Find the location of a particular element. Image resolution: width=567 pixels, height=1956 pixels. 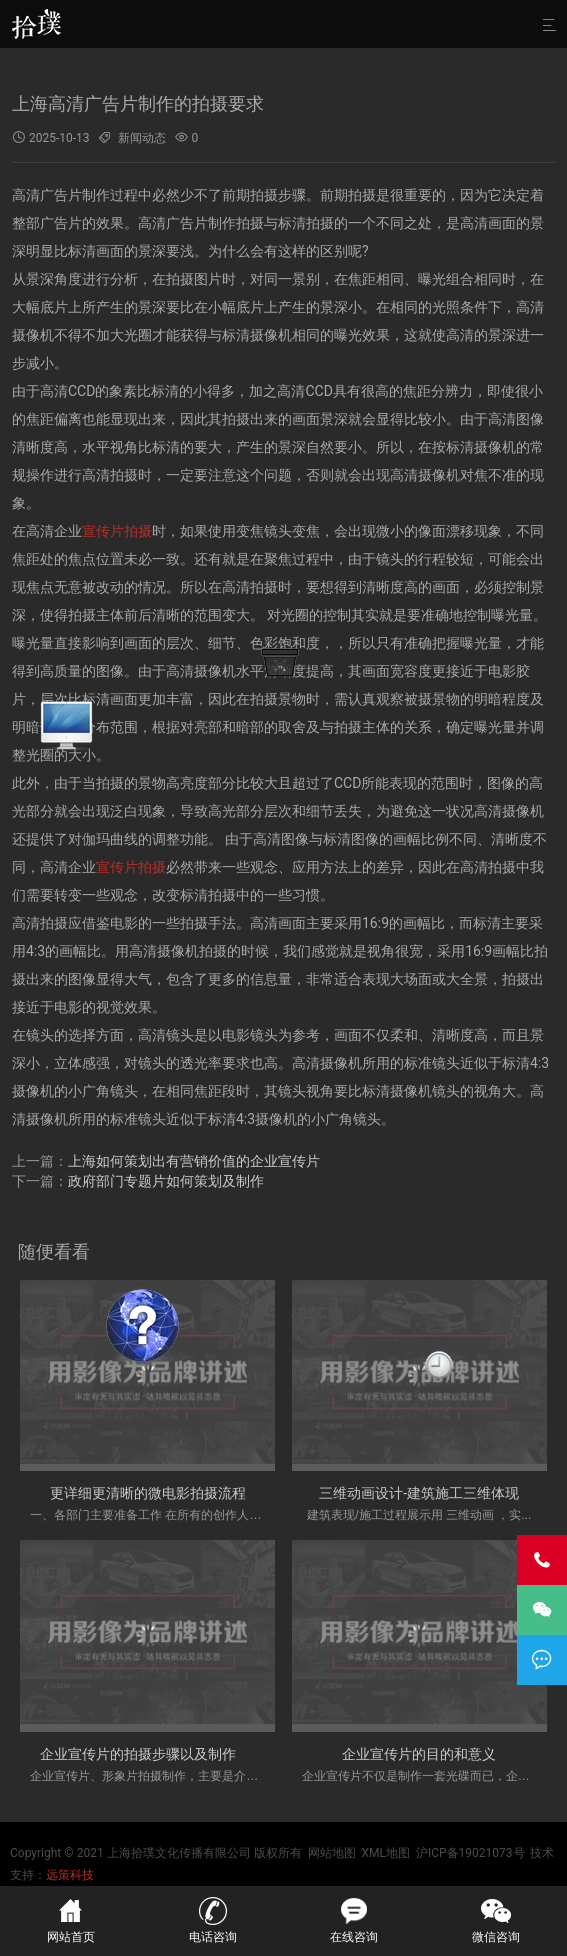

view junk mail folder is located at coordinates (280, 661).